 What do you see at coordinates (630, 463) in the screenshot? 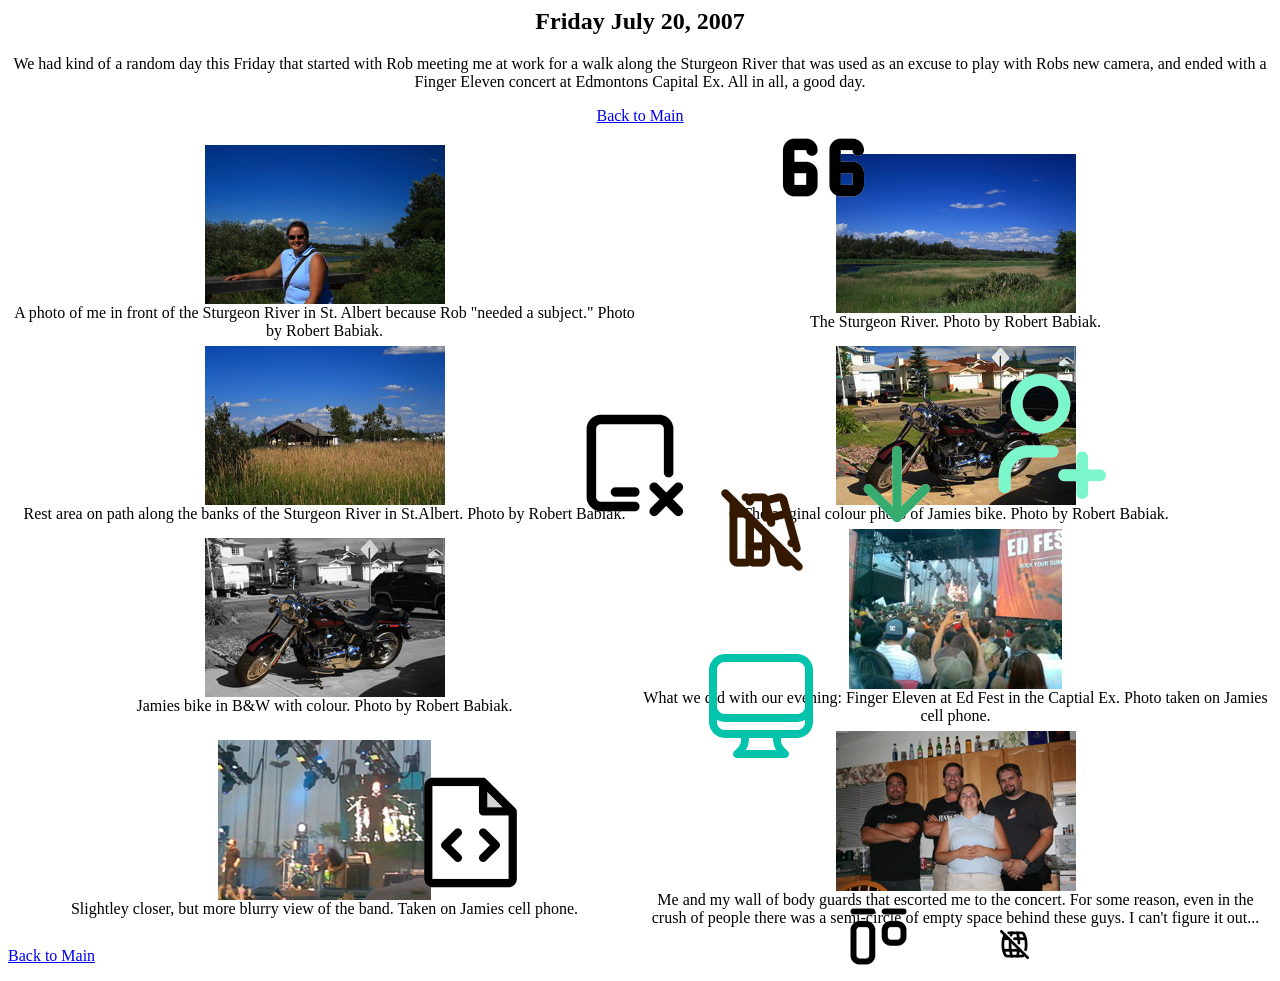
I see `disconnect or remove iPad device` at bounding box center [630, 463].